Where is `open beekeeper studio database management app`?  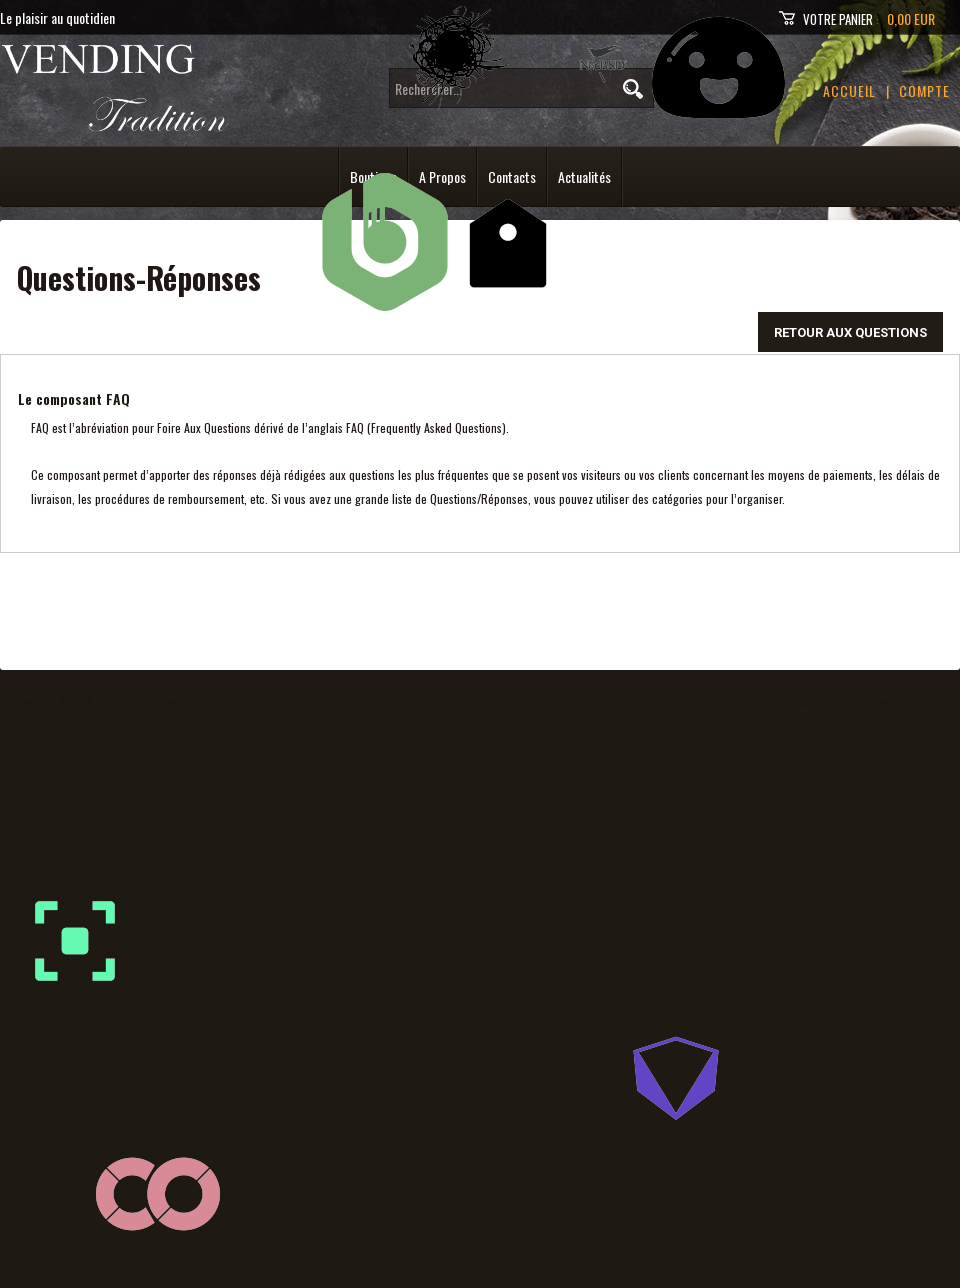 open beekeeper studio database management app is located at coordinates (385, 242).